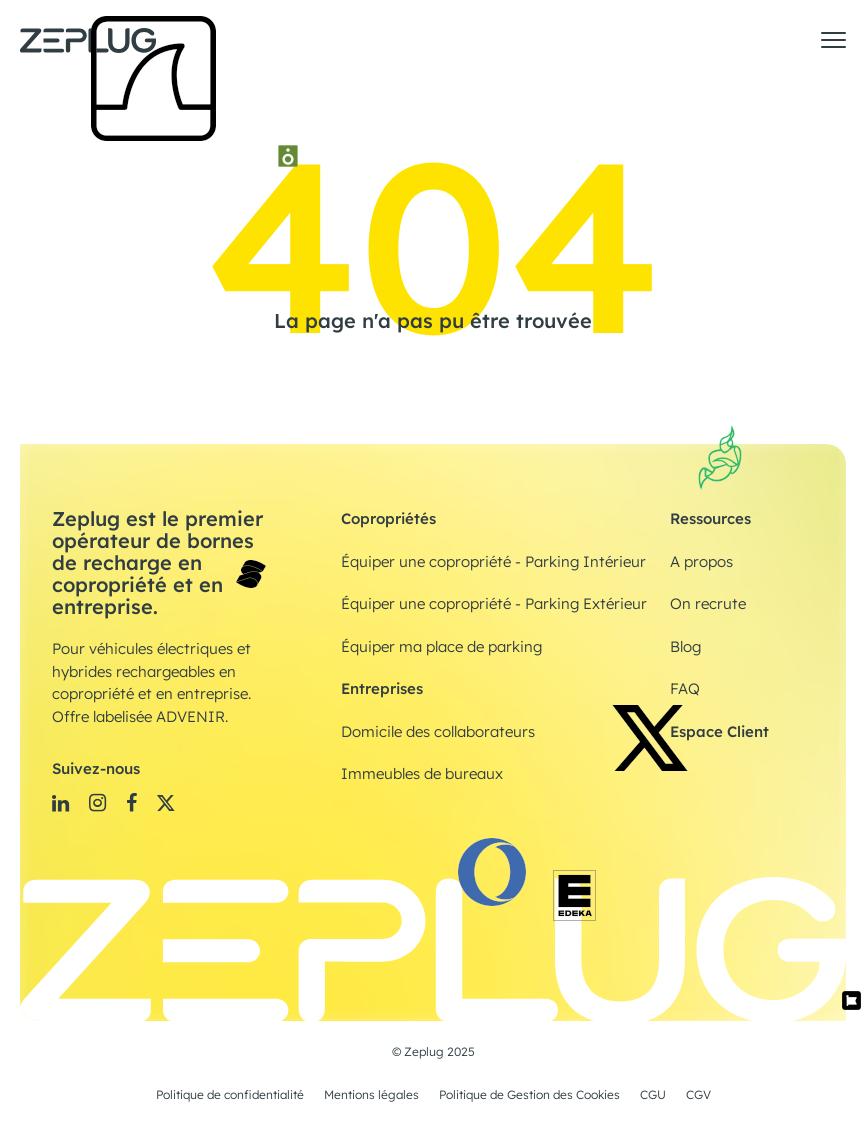 The width and height of the screenshot is (866, 1126). I want to click on open Opera browser, so click(492, 872).